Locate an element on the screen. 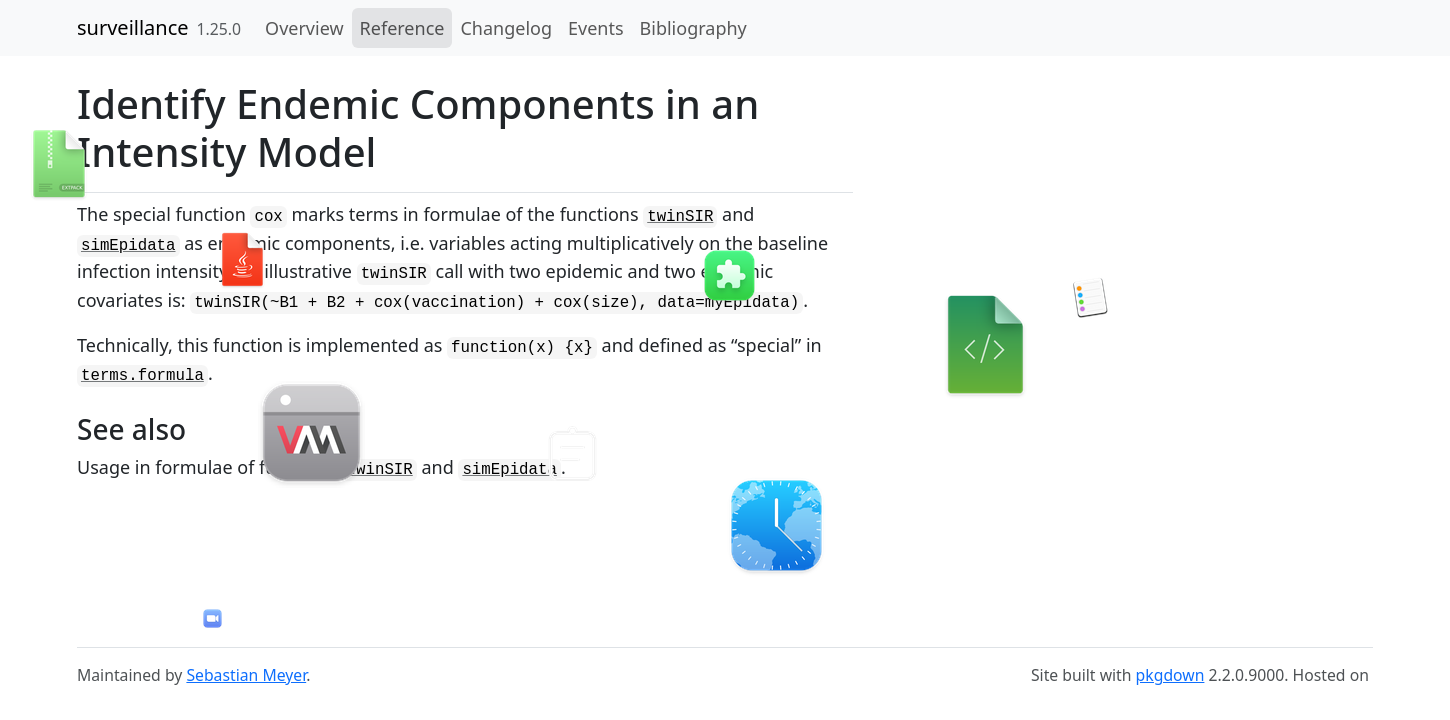 Image resolution: width=1450 pixels, height=720 pixels. open virtual machine preferences is located at coordinates (311, 434).